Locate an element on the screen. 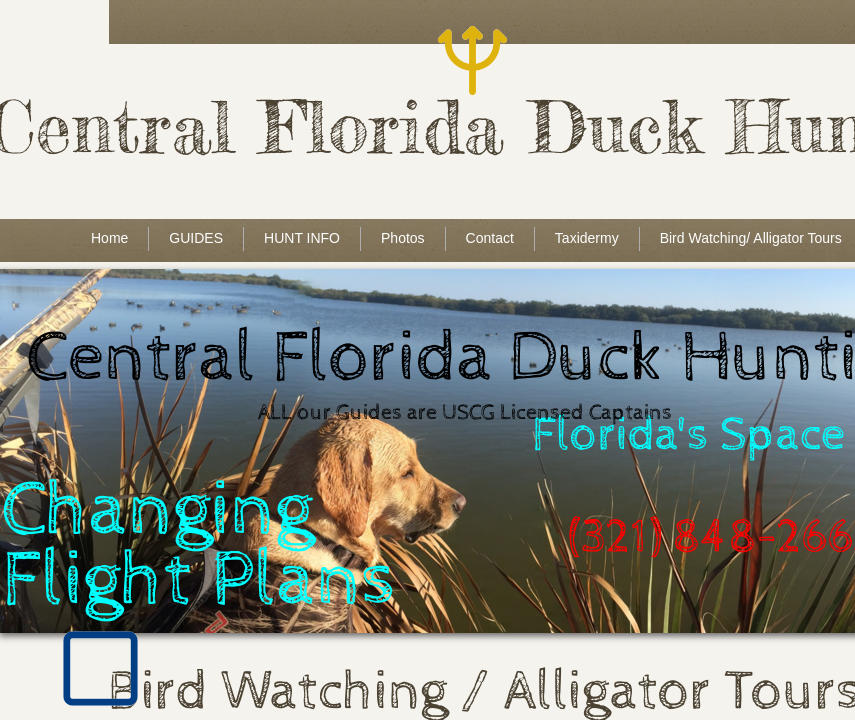  neptune or poseidon symbol in astrology or mythology app is located at coordinates (472, 60).